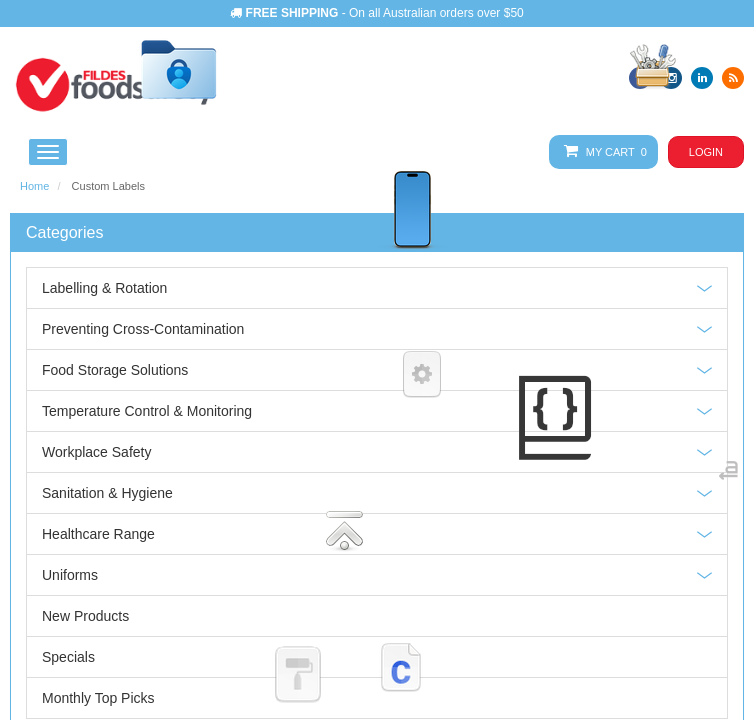 The width and height of the screenshot is (754, 720). What do you see at coordinates (298, 674) in the screenshot?
I see `open a theme configuration file` at bounding box center [298, 674].